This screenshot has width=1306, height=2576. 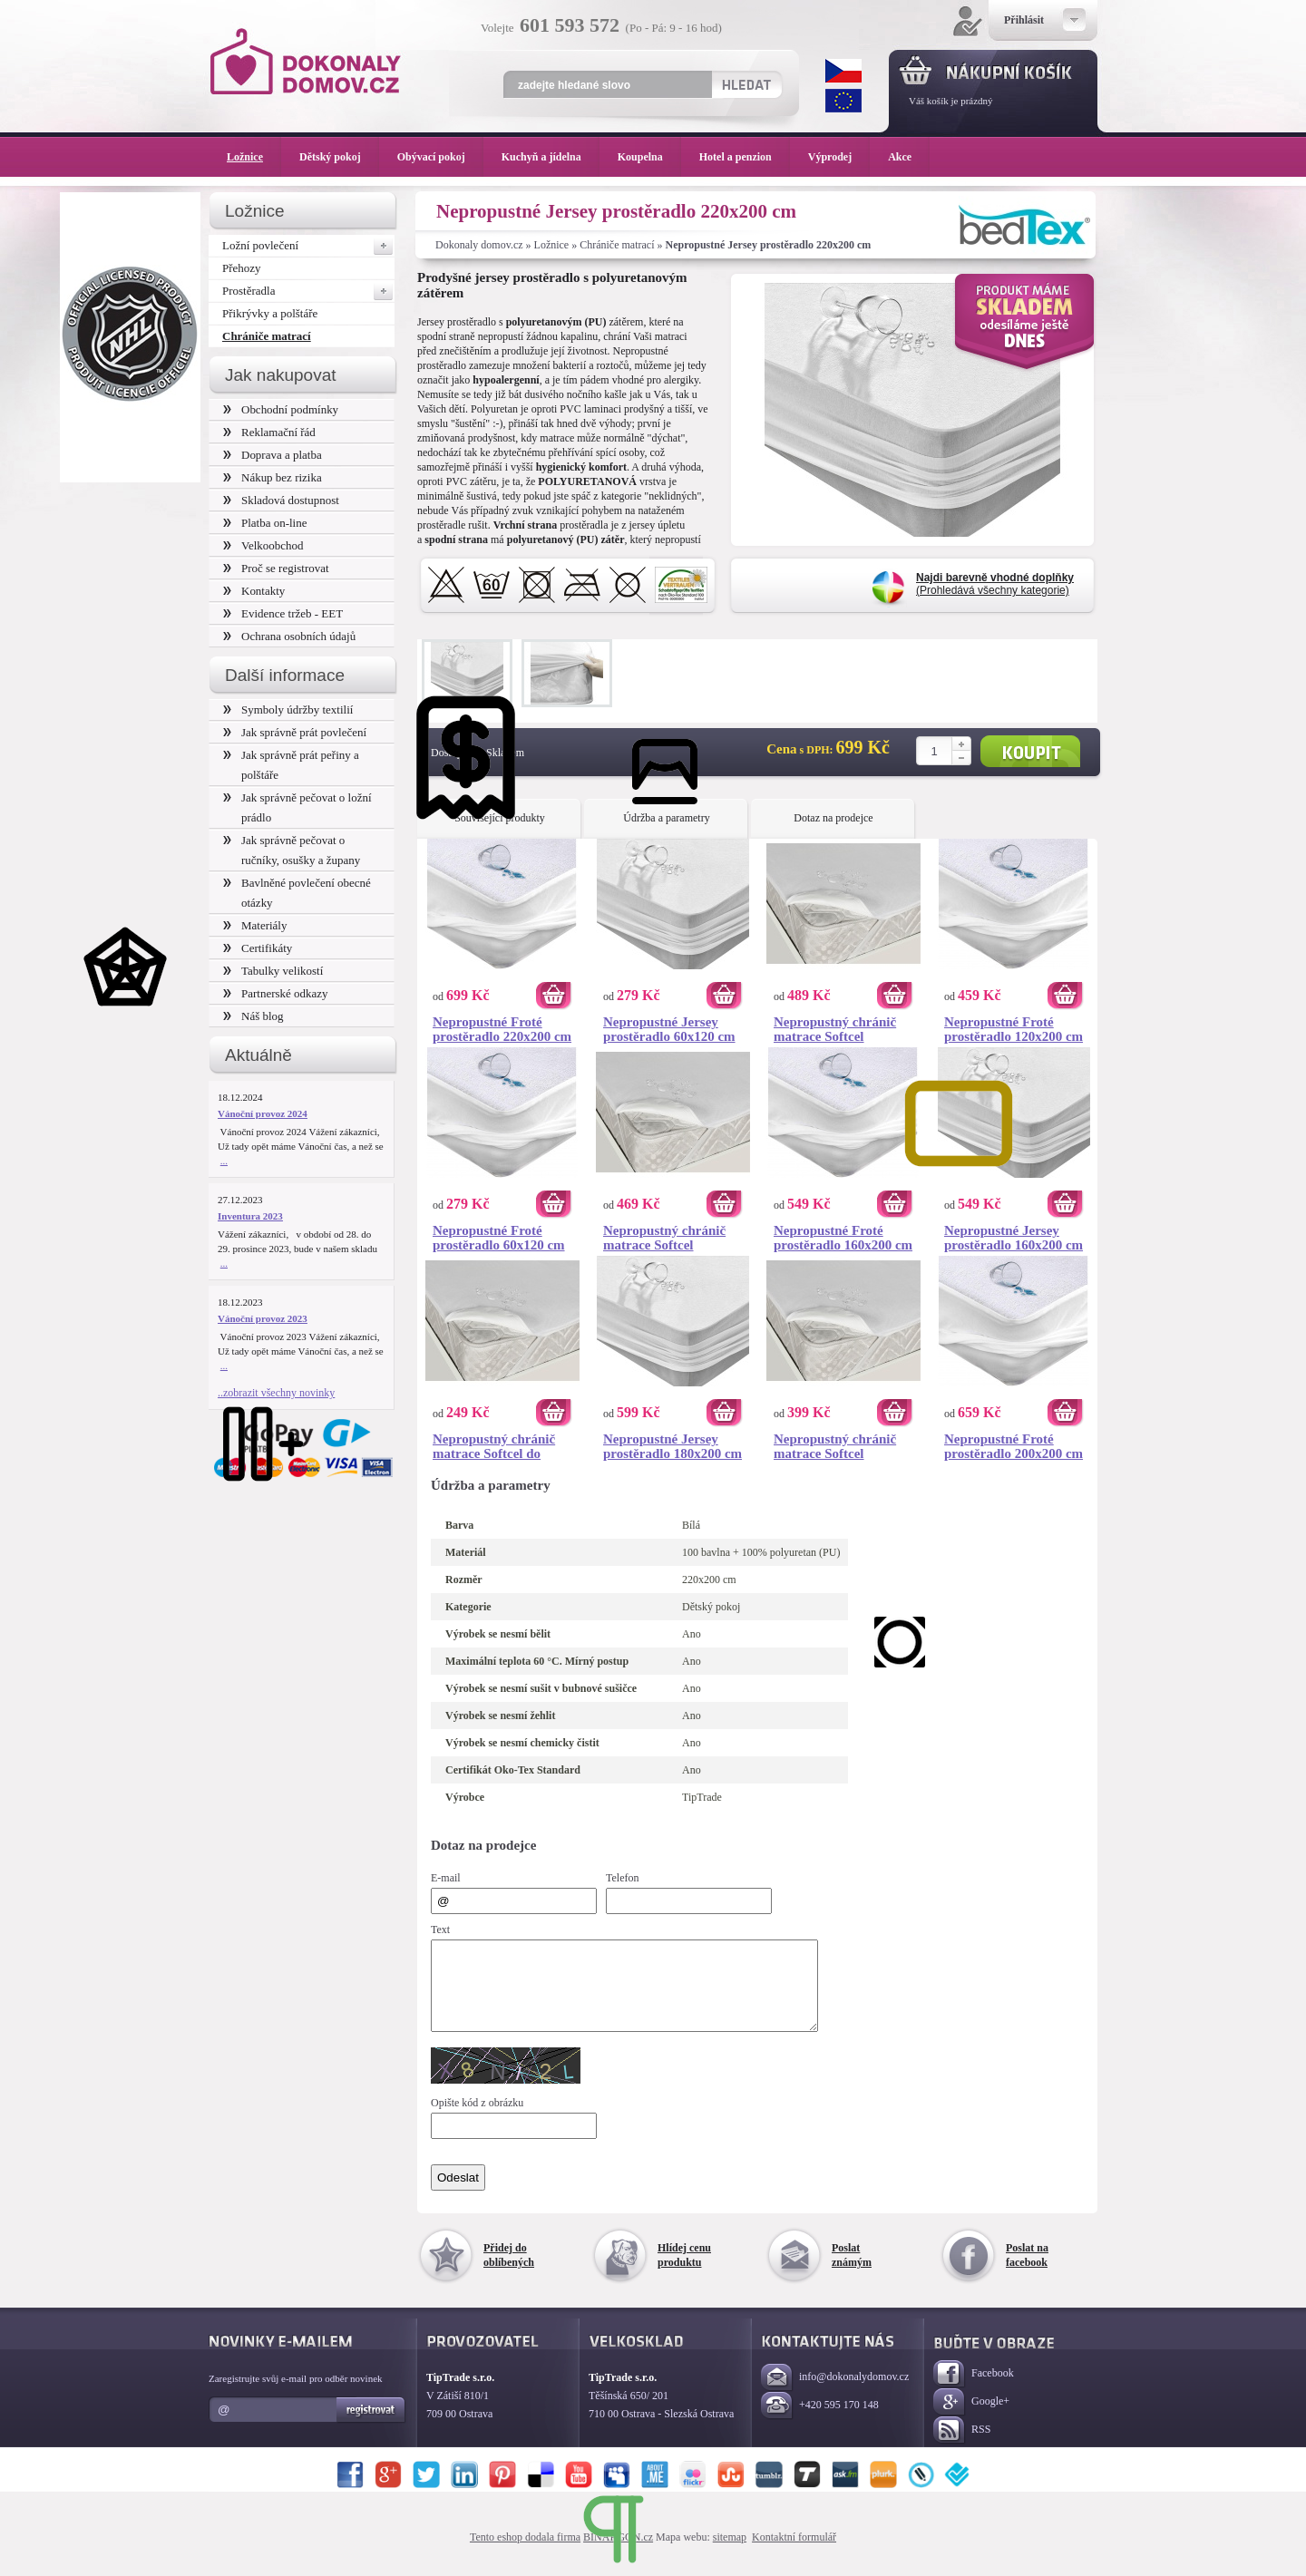 I want to click on toggle paragraph marks visibility, so click(x=613, y=2529).